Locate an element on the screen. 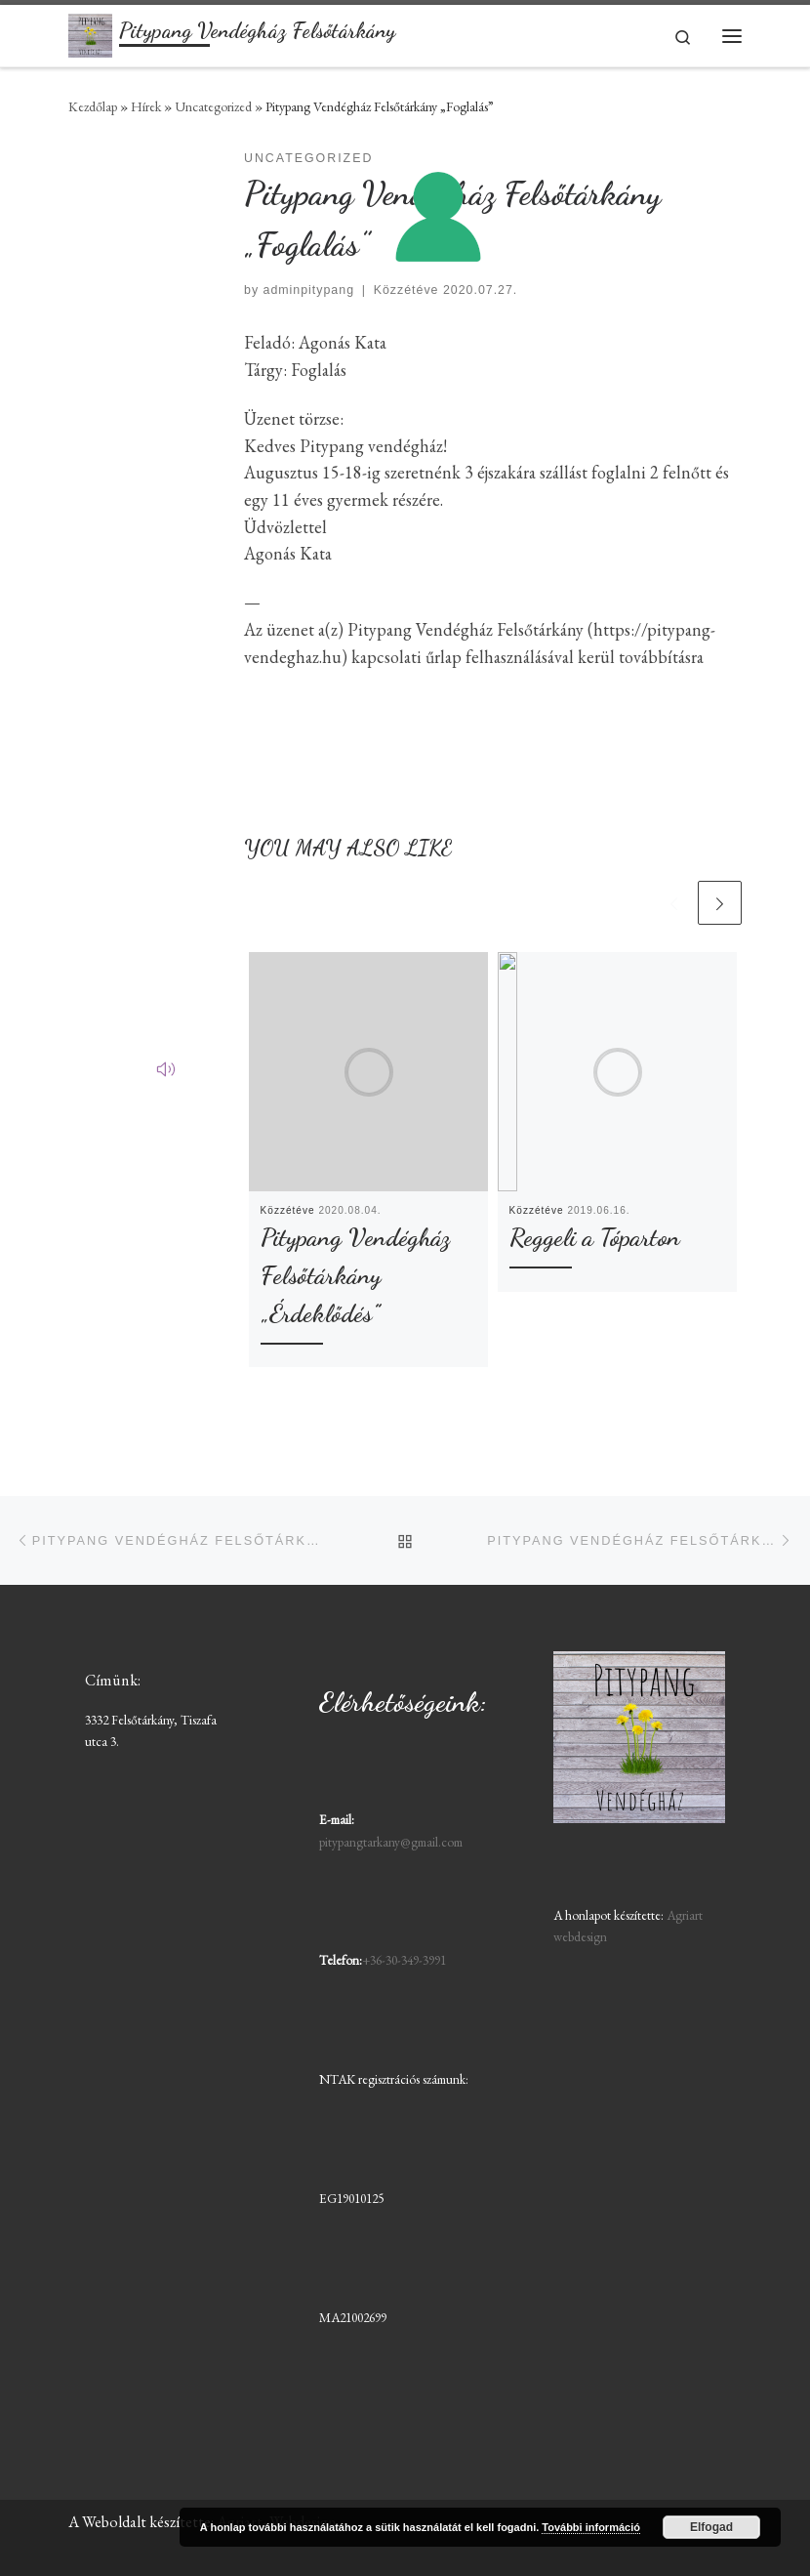 This screenshot has height=2576, width=810. view your profile is located at coordinates (438, 217).